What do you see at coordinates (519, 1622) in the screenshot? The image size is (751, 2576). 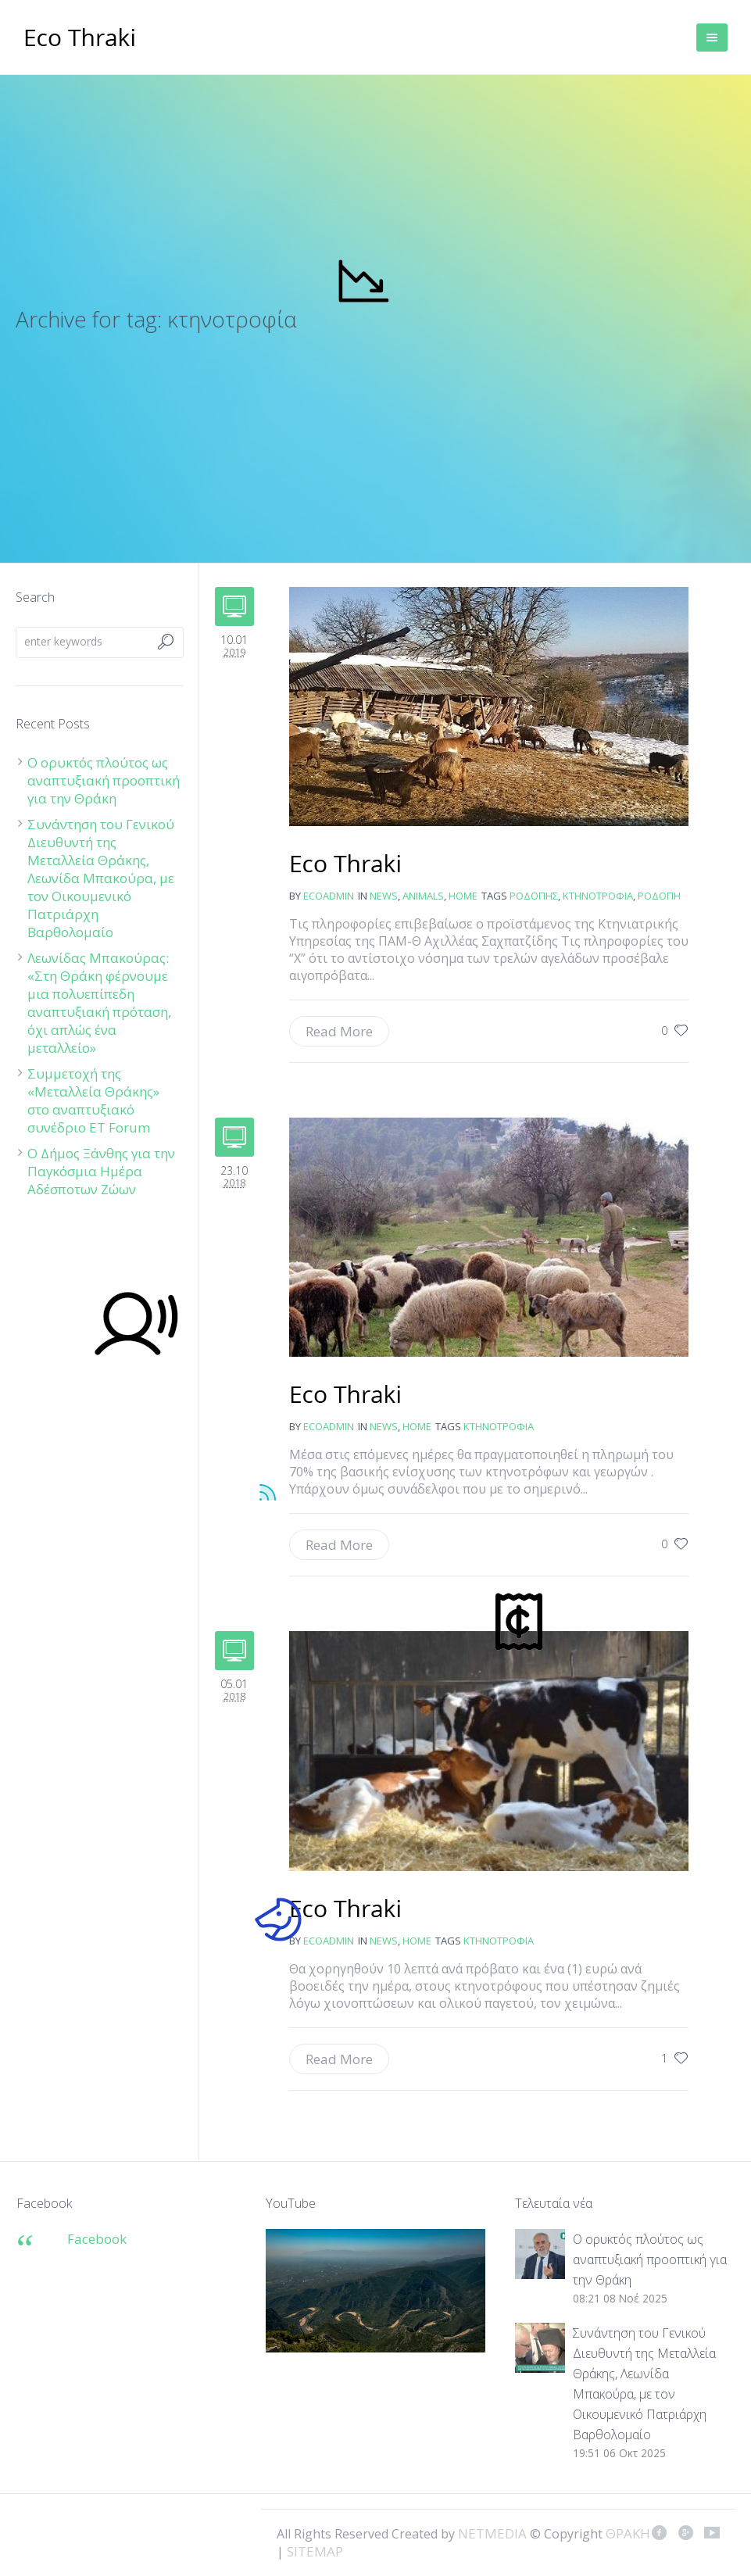 I see `view transaction receipt details` at bounding box center [519, 1622].